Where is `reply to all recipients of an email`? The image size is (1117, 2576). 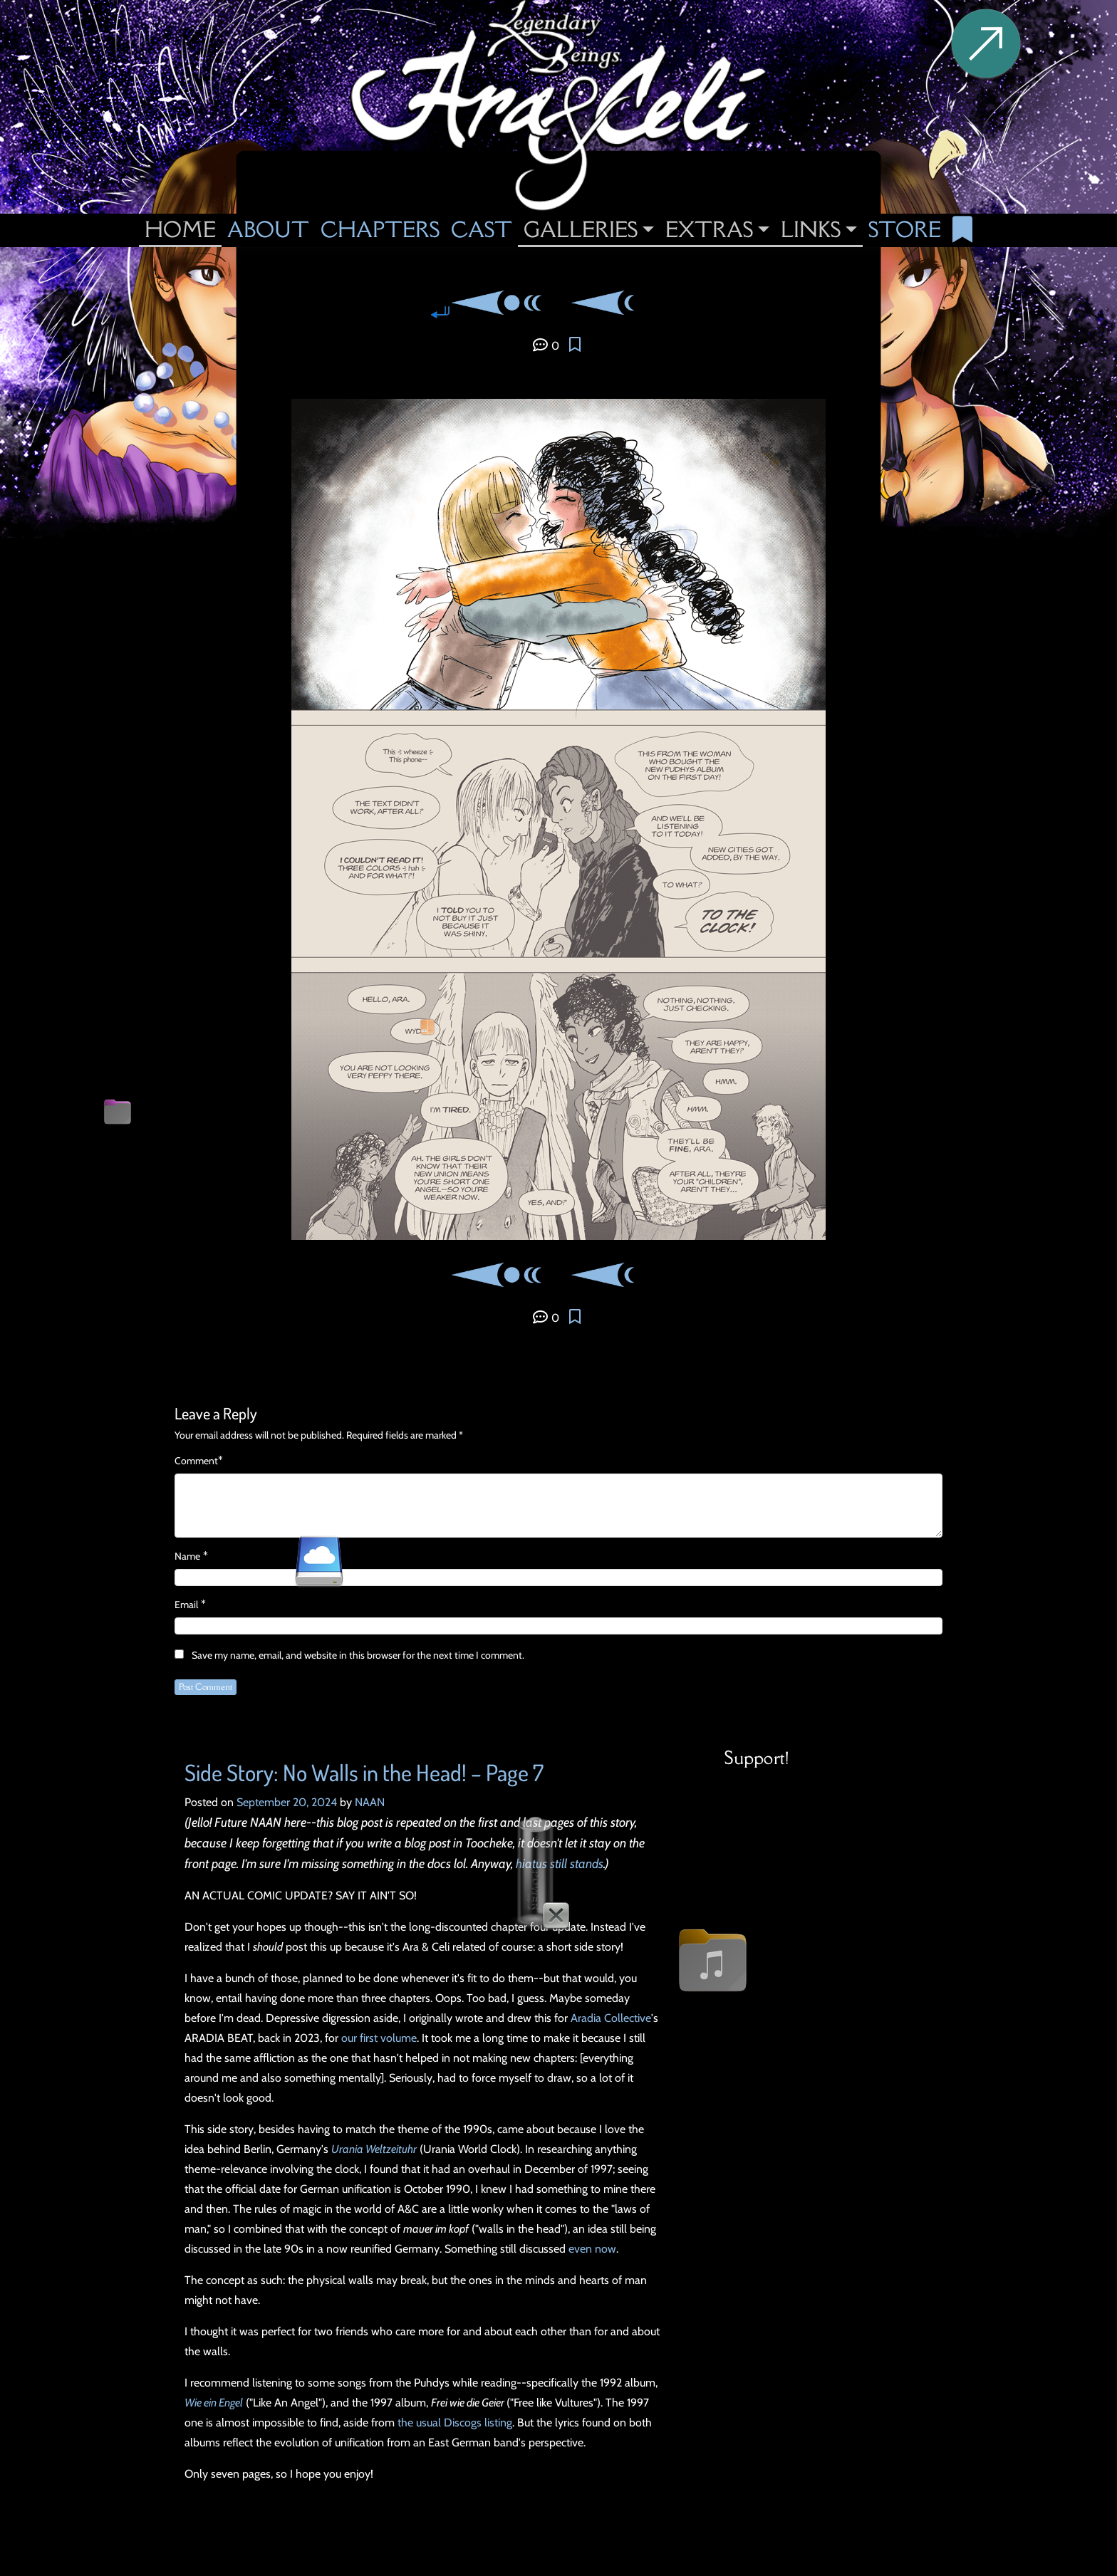
reply to all recipients of an email is located at coordinates (440, 311).